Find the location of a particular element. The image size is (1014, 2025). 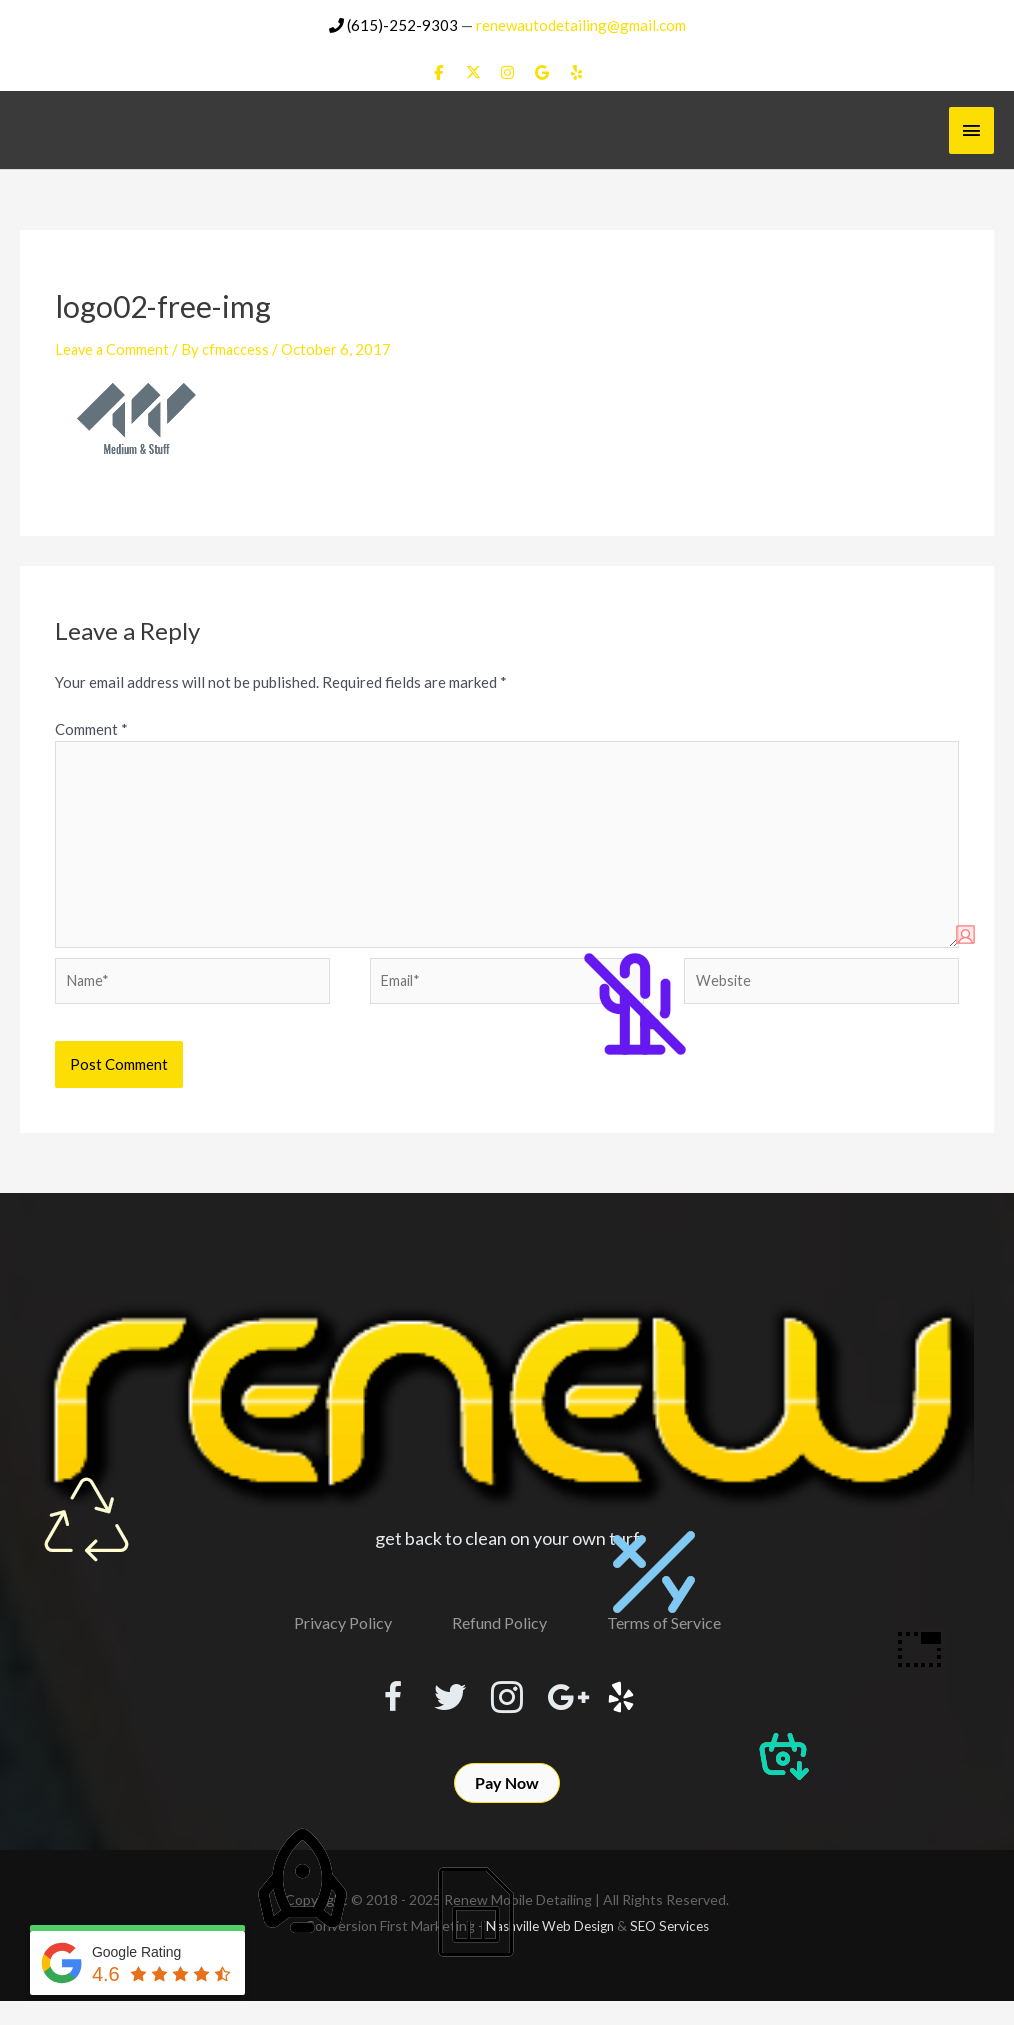

an inactive or unselected browser tab is located at coordinates (919, 1649).